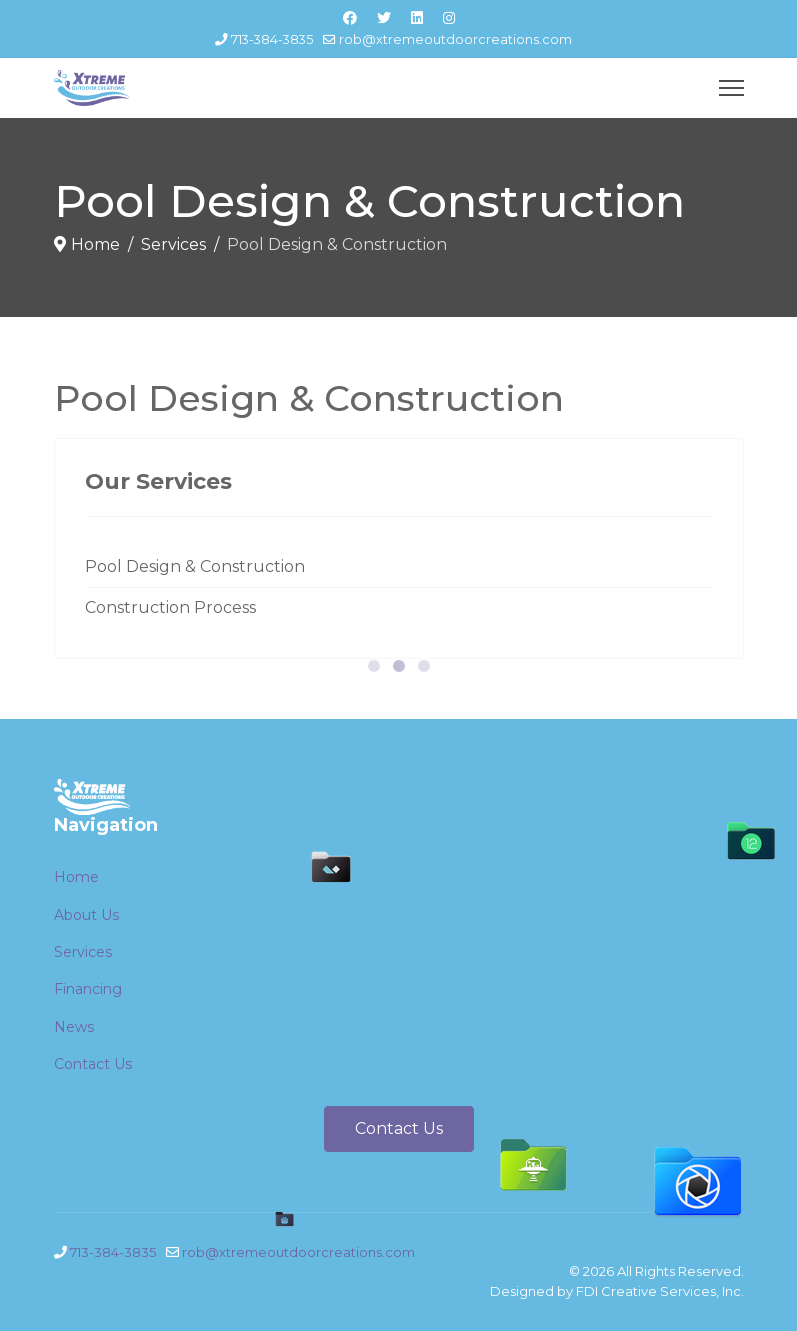 This screenshot has width=797, height=1331. I want to click on open alpinejs project folder, so click(331, 868).